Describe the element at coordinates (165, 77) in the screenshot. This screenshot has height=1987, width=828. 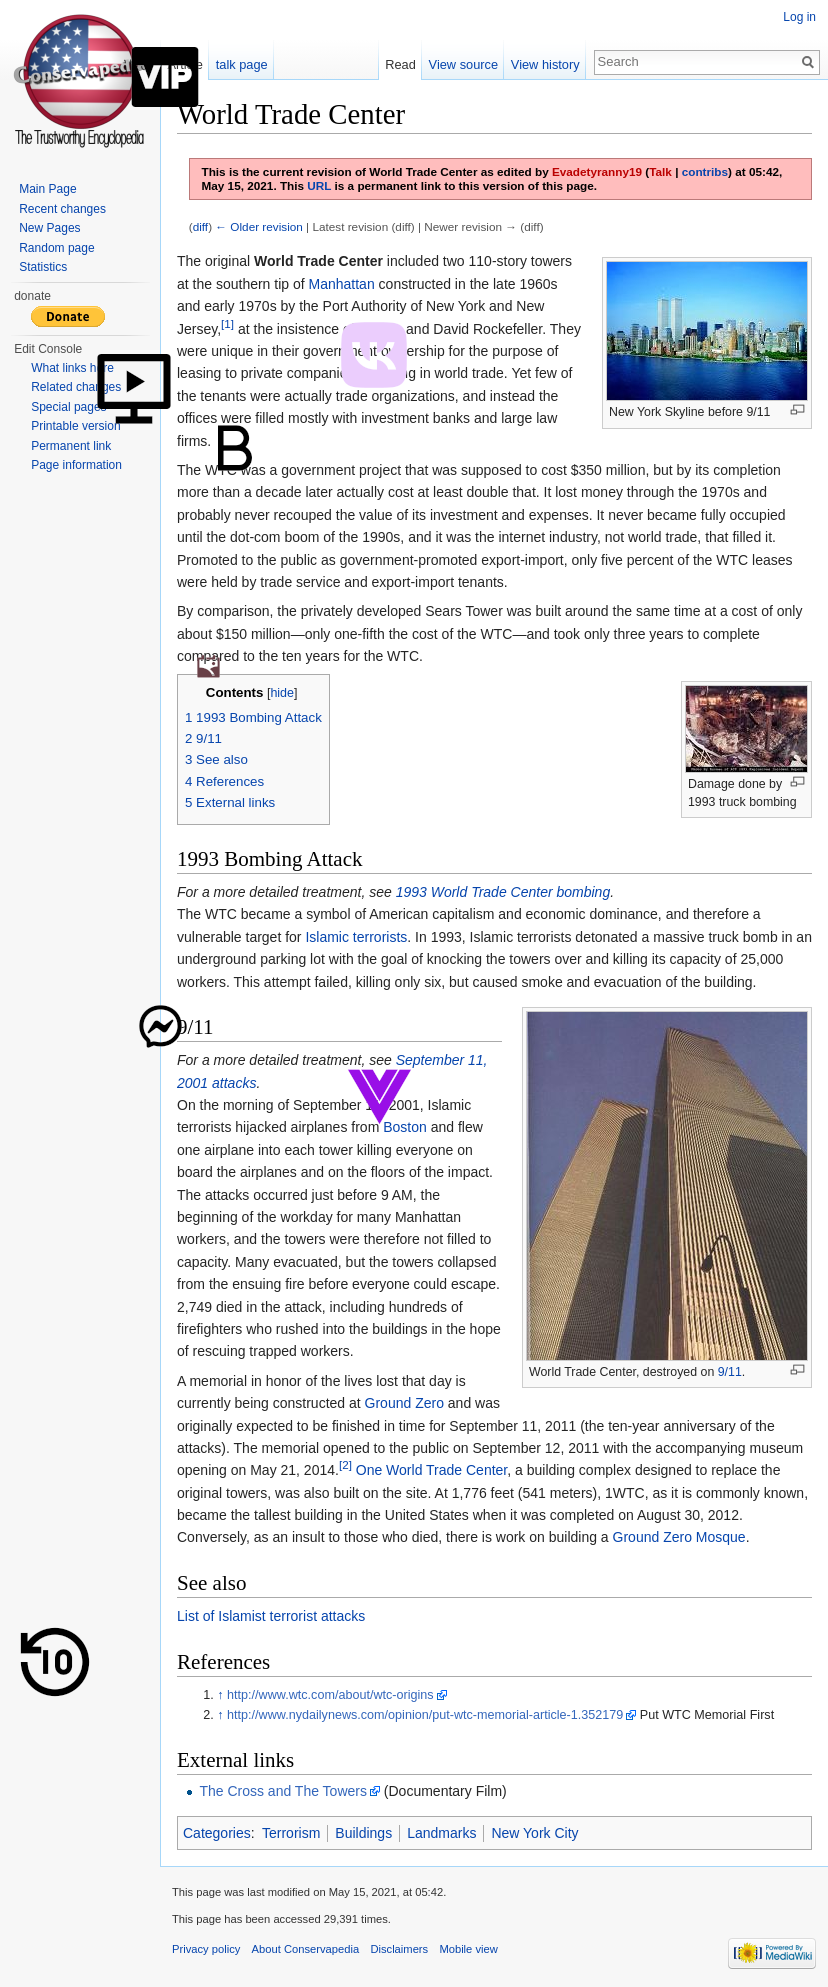
I see `indicates VIP or premium membership status` at that location.